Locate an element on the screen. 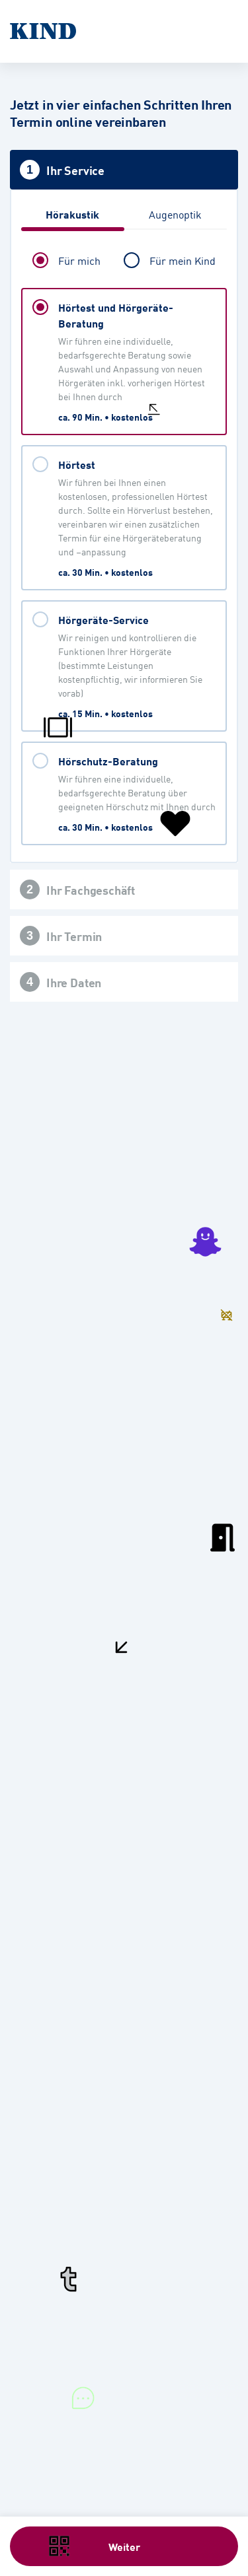  open chat or messaging is located at coordinates (83, 2398).